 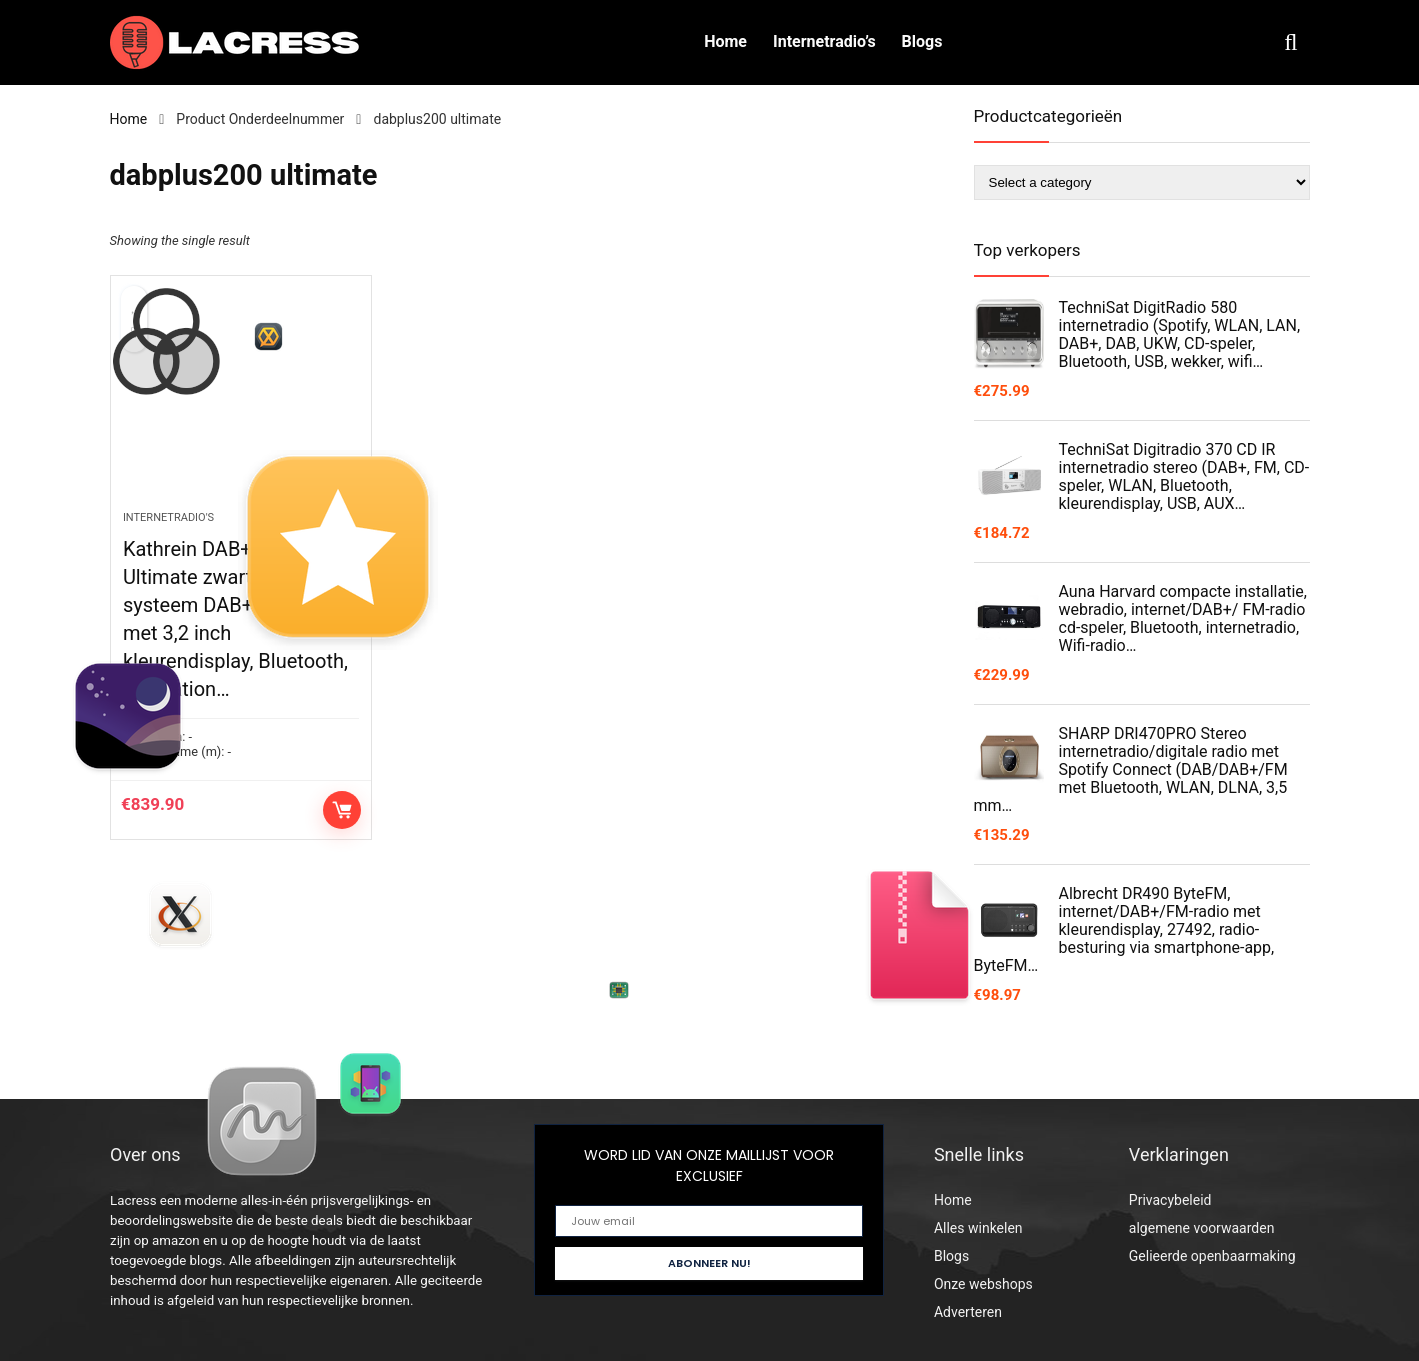 I want to click on open stellarium planetarium app, so click(x=128, y=716).